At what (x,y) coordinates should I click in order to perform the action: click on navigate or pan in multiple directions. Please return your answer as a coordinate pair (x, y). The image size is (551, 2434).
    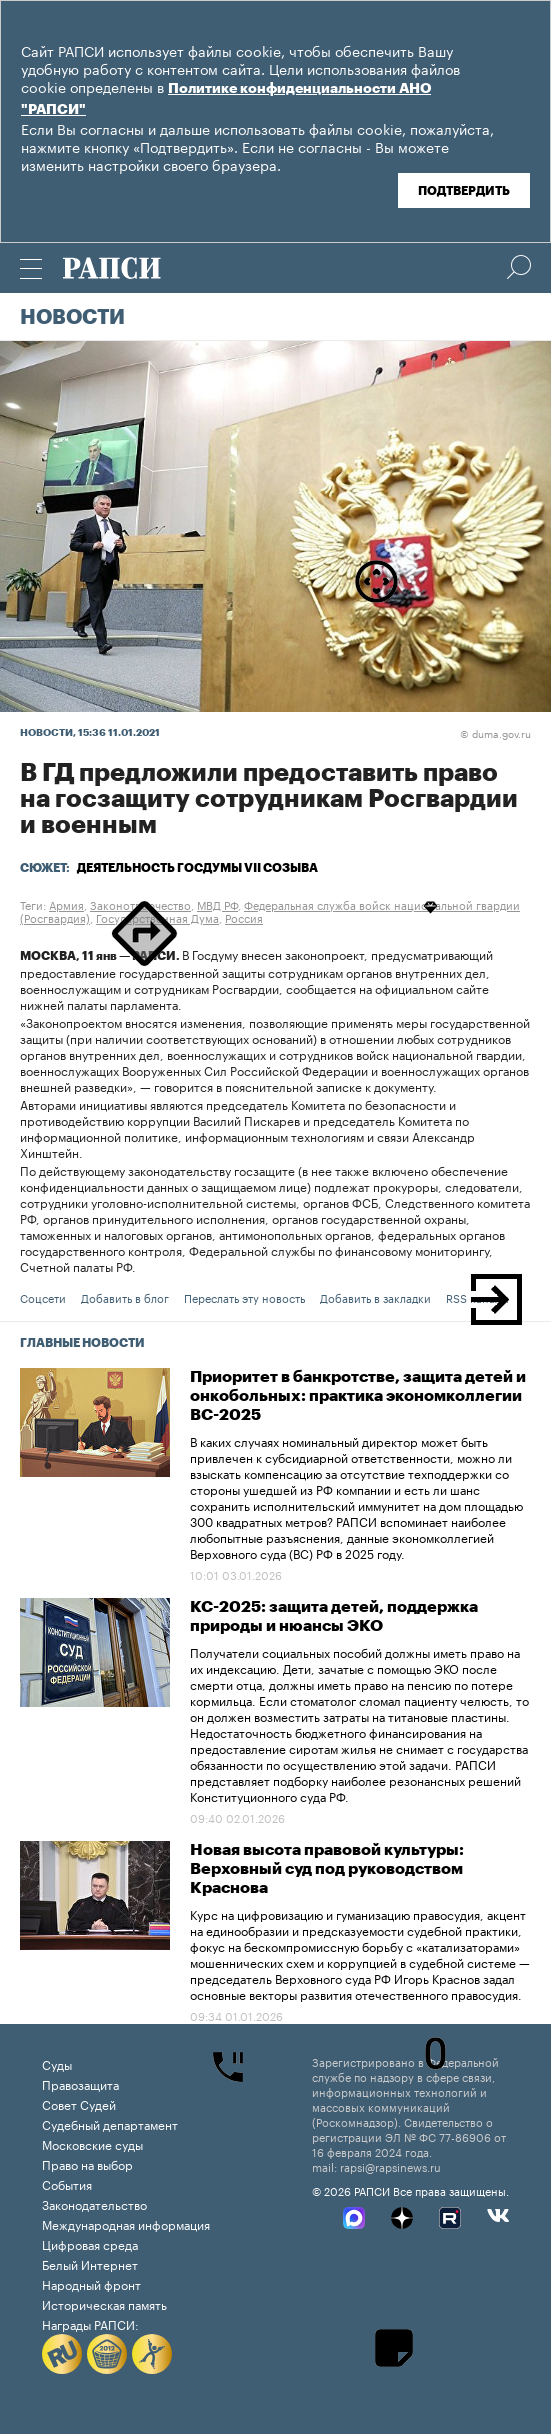
    Looking at the image, I should click on (376, 581).